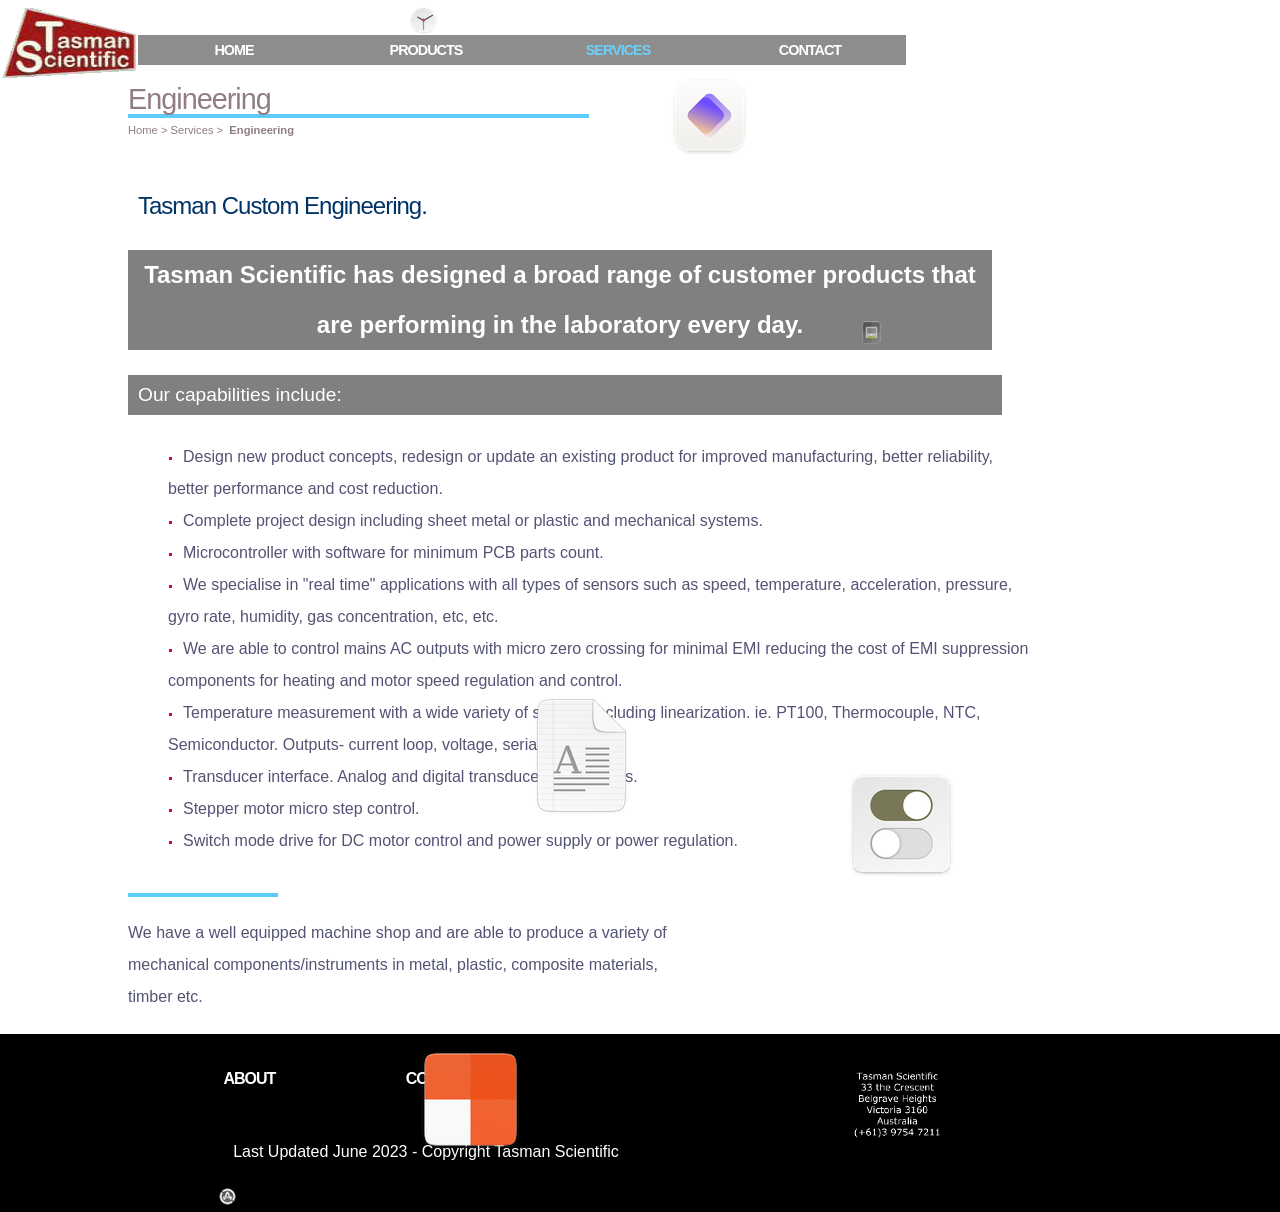 This screenshot has width=1280, height=1212. What do you see at coordinates (227, 1196) in the screenshot?
I see `check for system software updates` at bounding box center [227, 1196].